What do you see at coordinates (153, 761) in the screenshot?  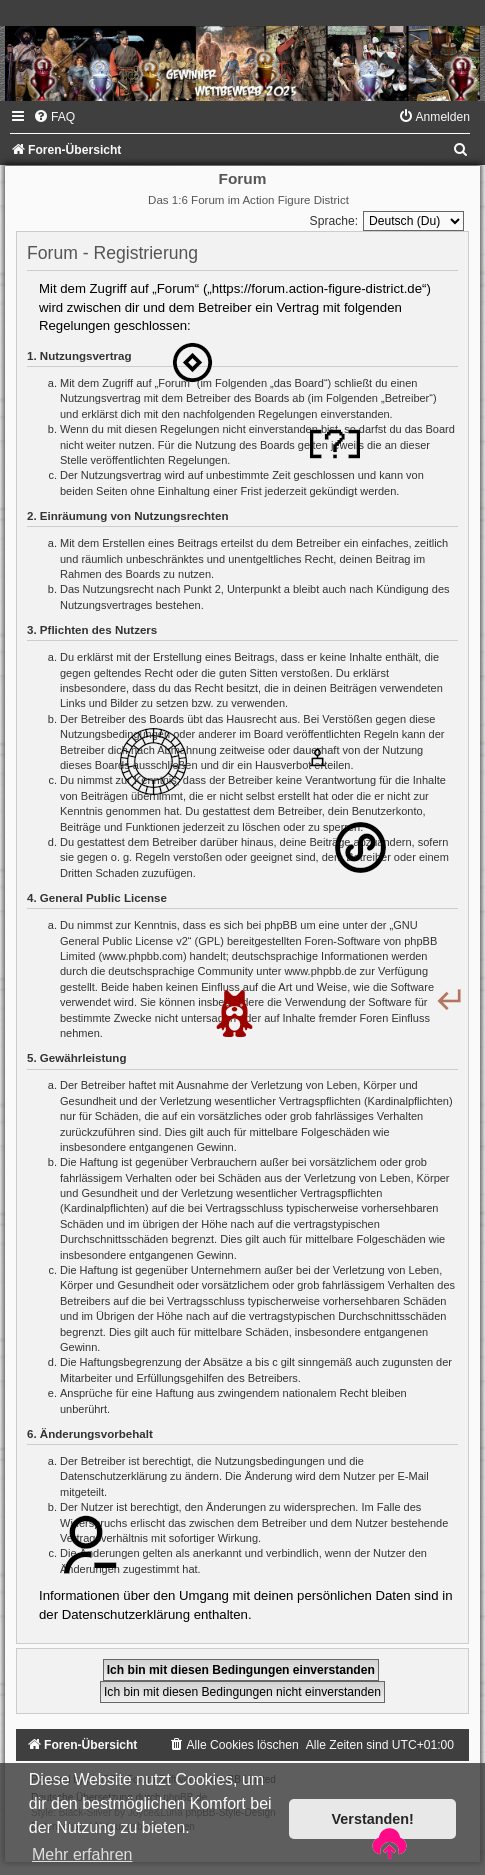 I see `open the VSCO photo editing app` at bounding box center [153, 761].